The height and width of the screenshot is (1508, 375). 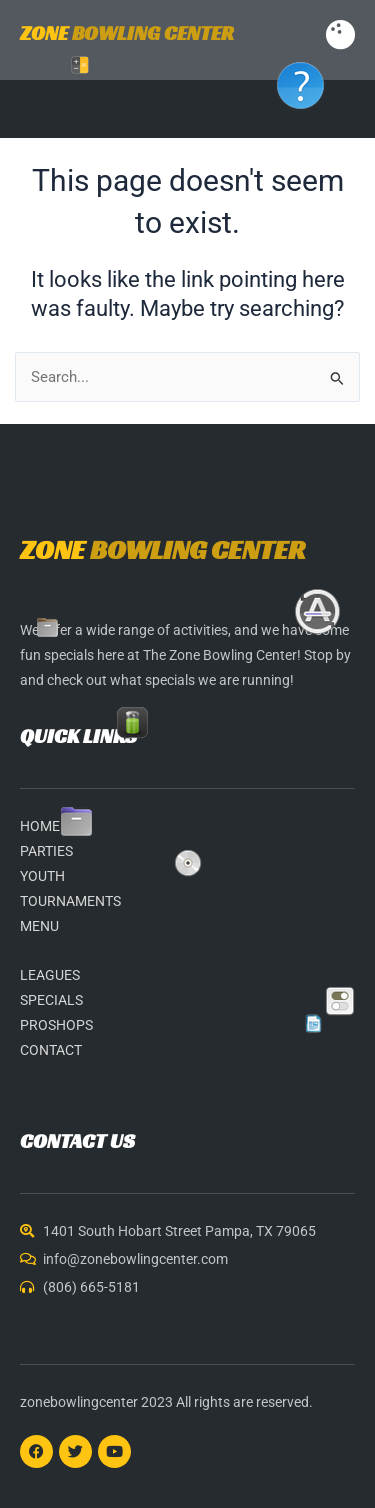 I want to click on open the file manager app, so click(x=47, y=627).